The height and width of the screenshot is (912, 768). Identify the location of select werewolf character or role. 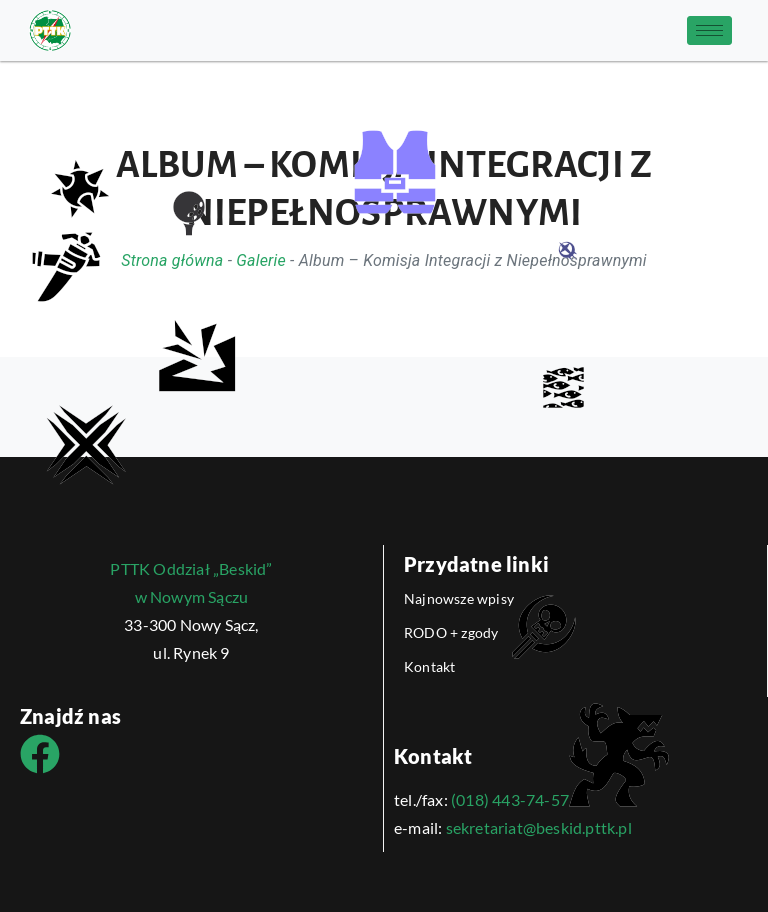
(619, 755).